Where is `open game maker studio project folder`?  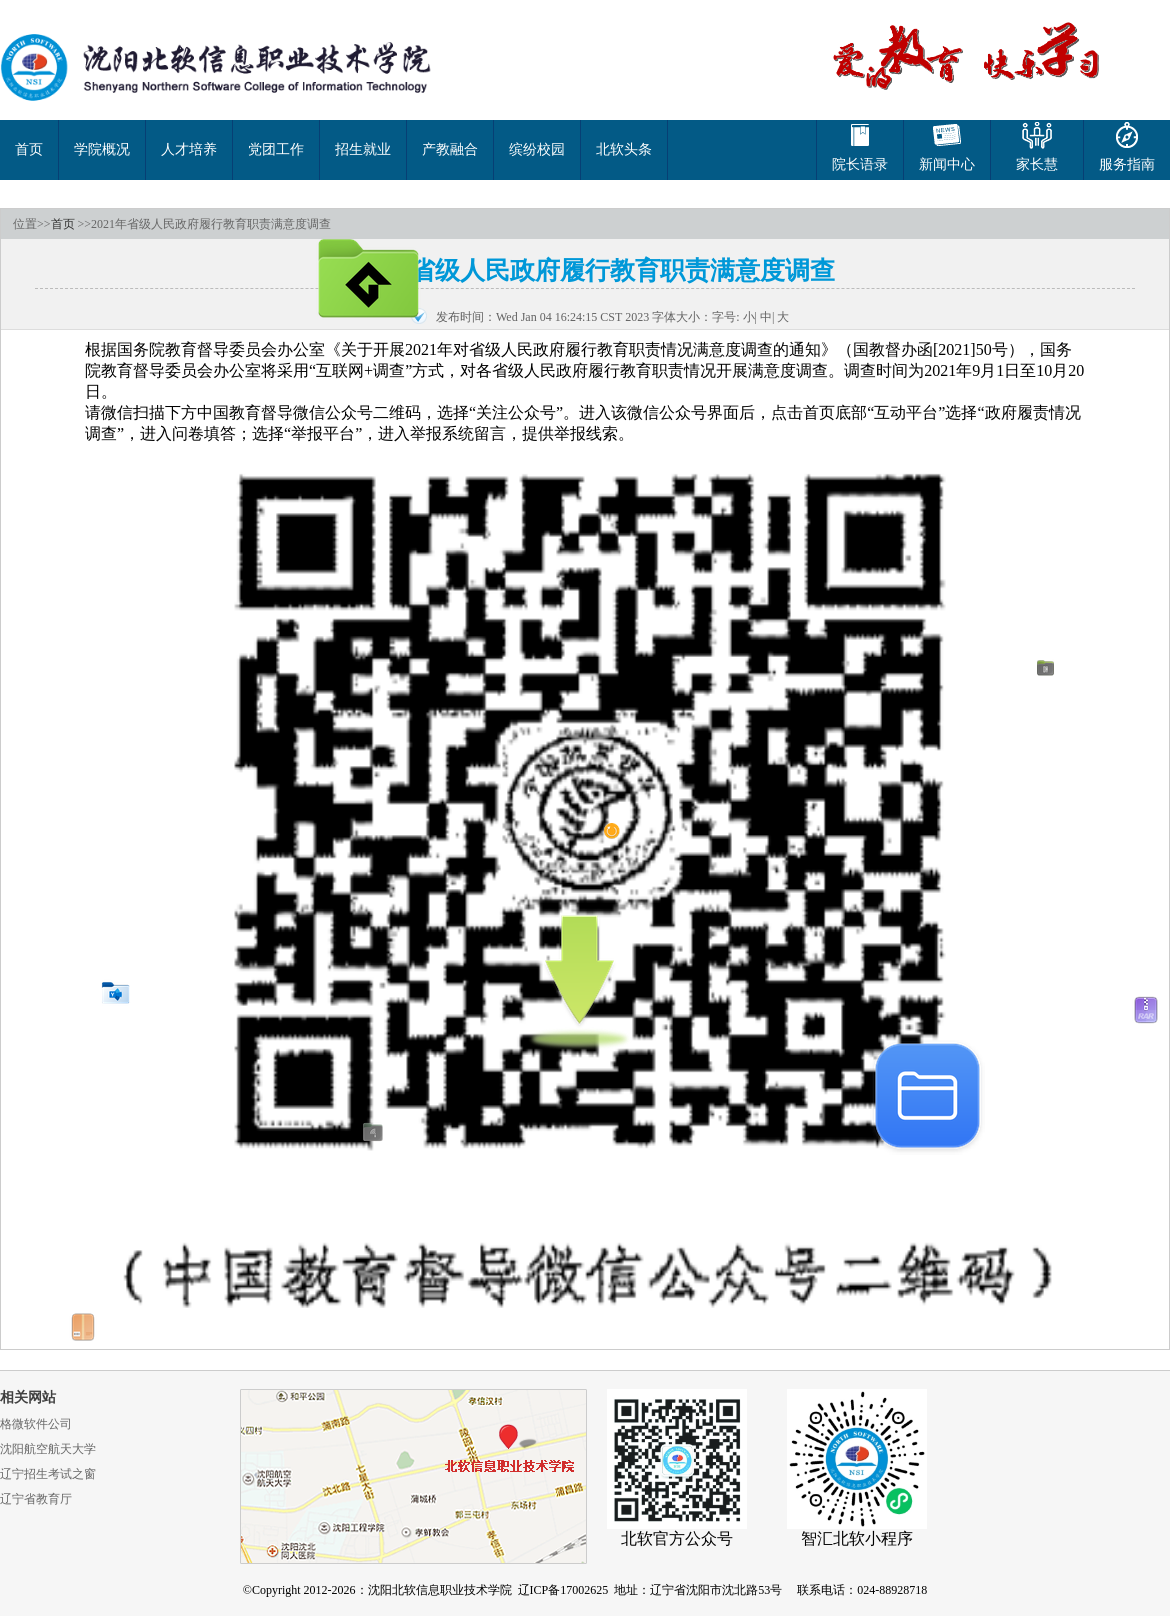
open game maker studio project folder is located at coordinates (368, 281).